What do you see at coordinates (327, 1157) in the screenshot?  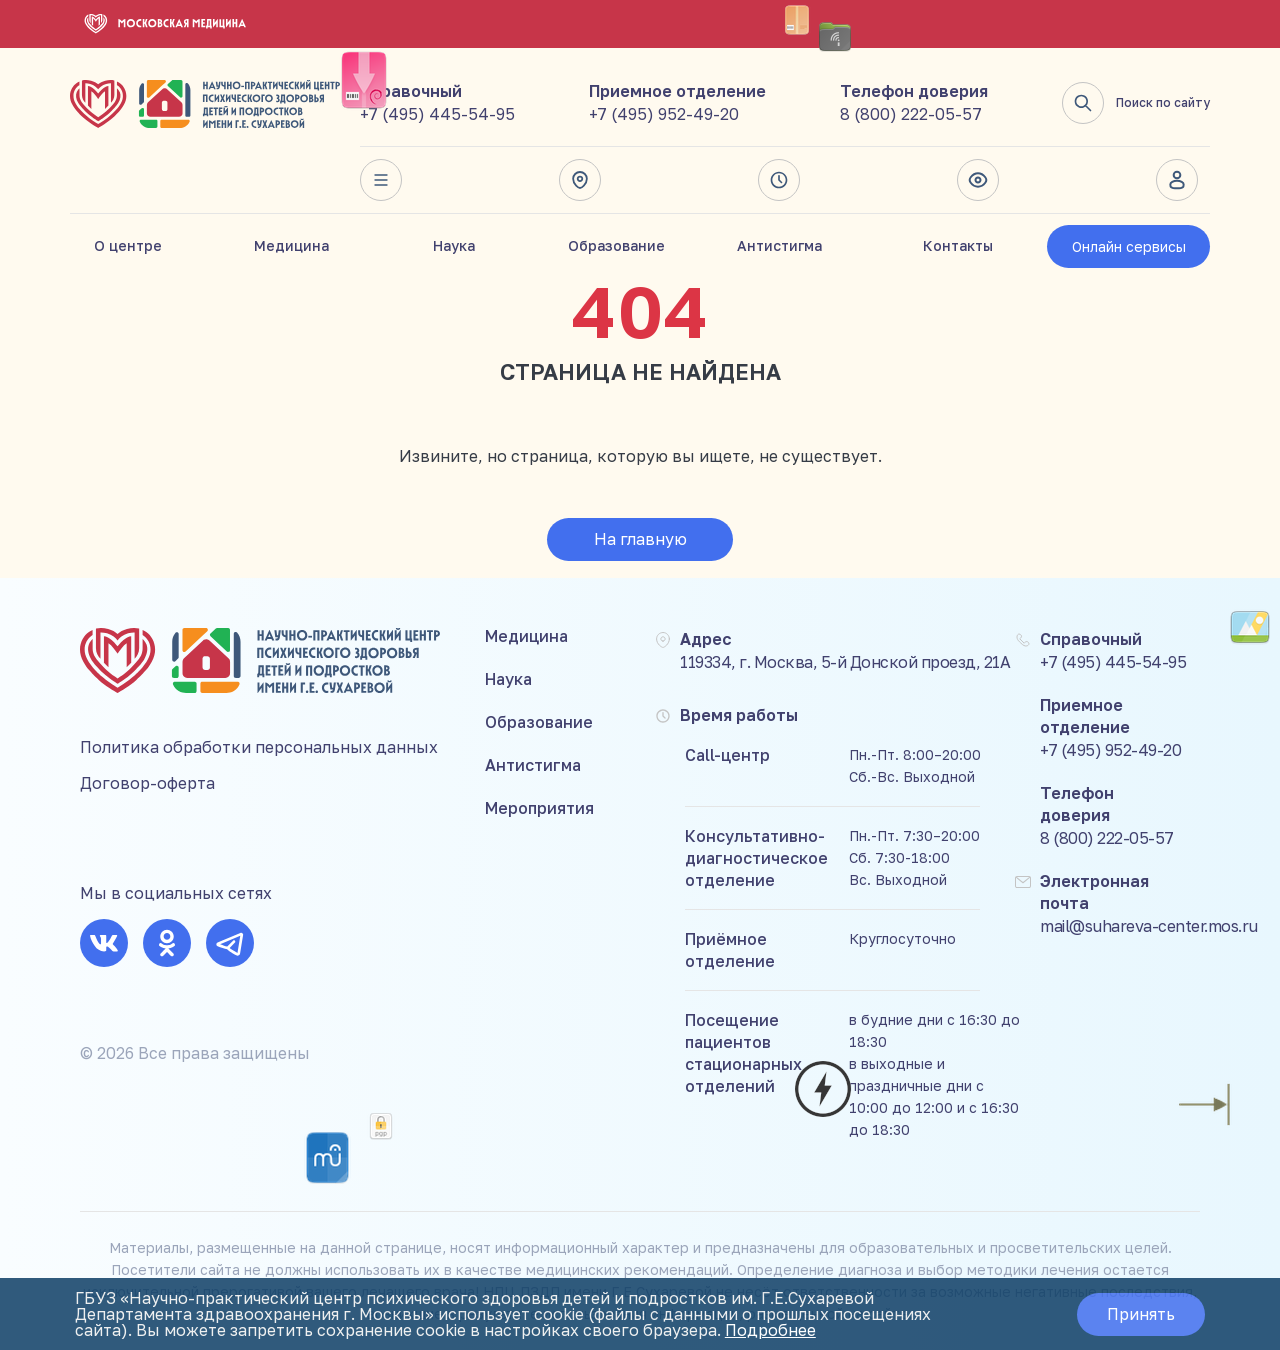 I see `open a MuseScore 3 music notation file` at bounding box center [327, 1157].